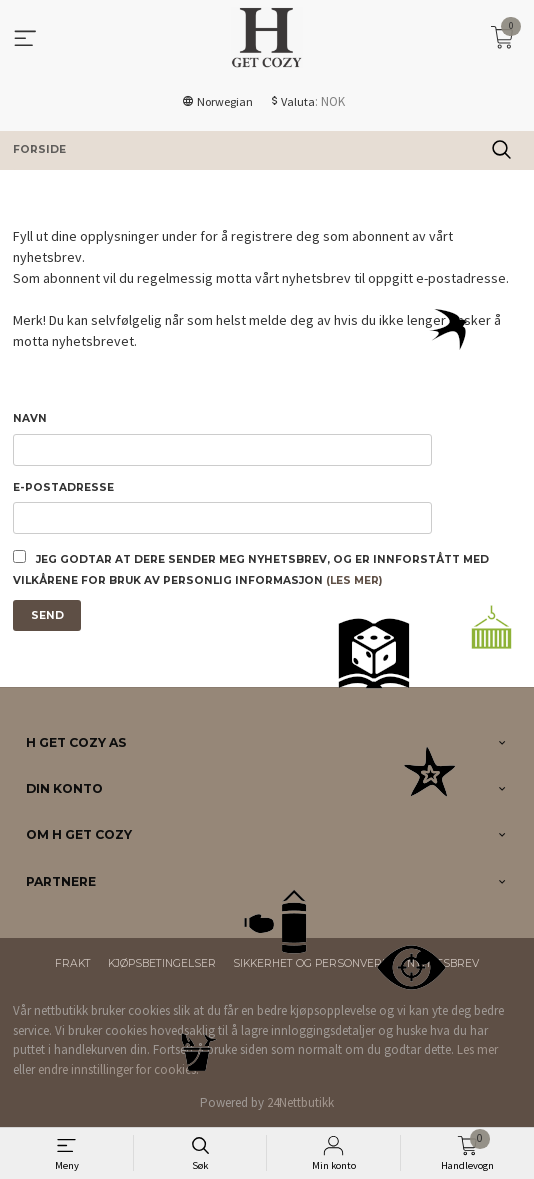  What do you see at coordinates (448, 329) in the screenshot?
I see `swallow bird icon for nature or wildlife category` at bounding box center [448, 329].